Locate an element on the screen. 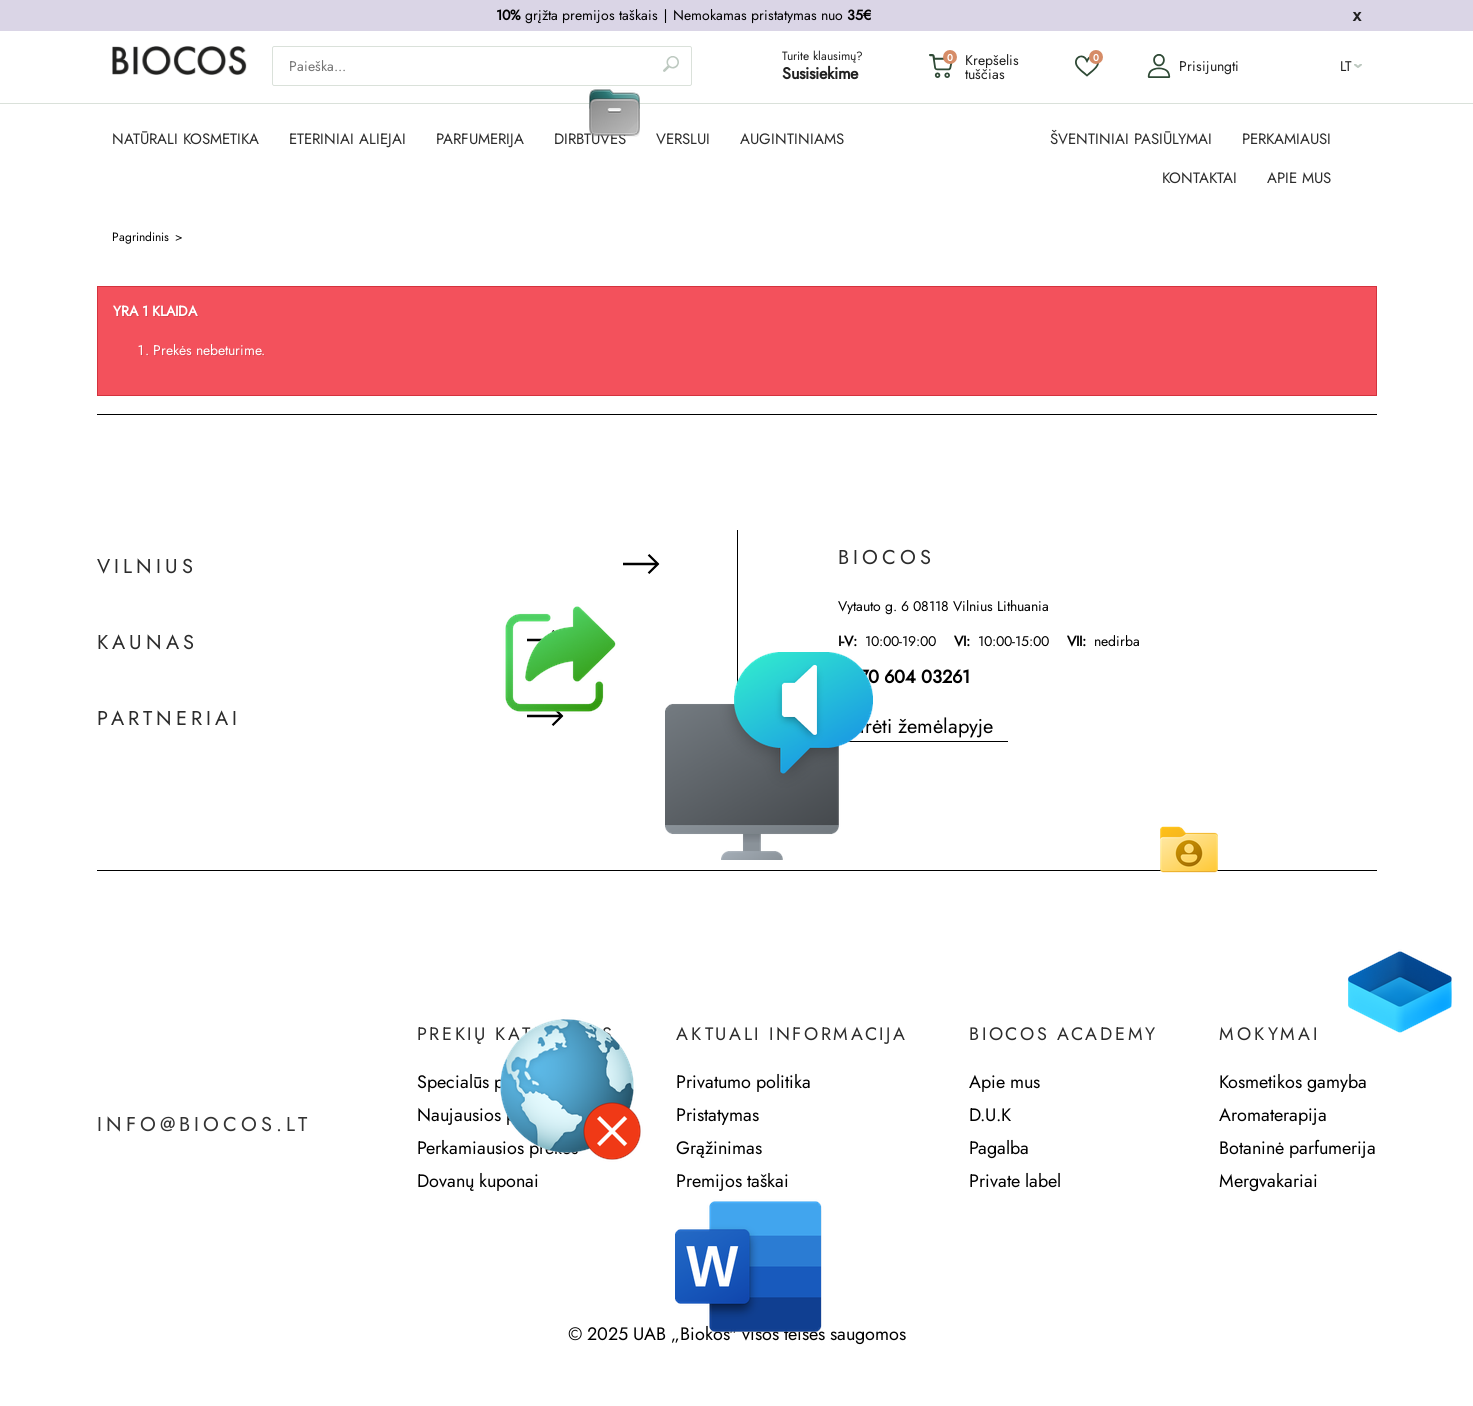 This screenshot has height=1406, width=1473. share this item with others is located at coordinates (558, 659).